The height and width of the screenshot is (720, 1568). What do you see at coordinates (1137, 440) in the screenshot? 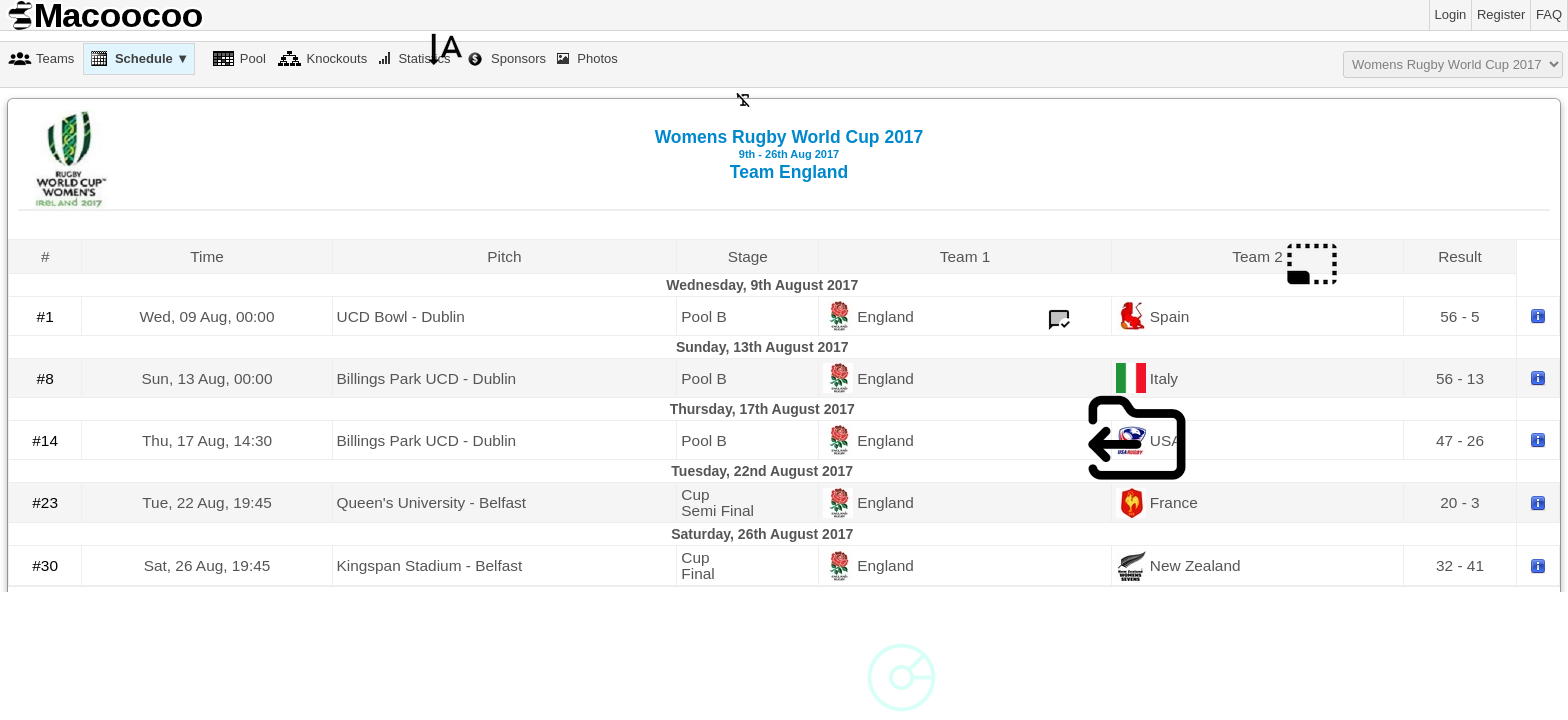
I see `export files from folder` at bounding box center [1137, 440].